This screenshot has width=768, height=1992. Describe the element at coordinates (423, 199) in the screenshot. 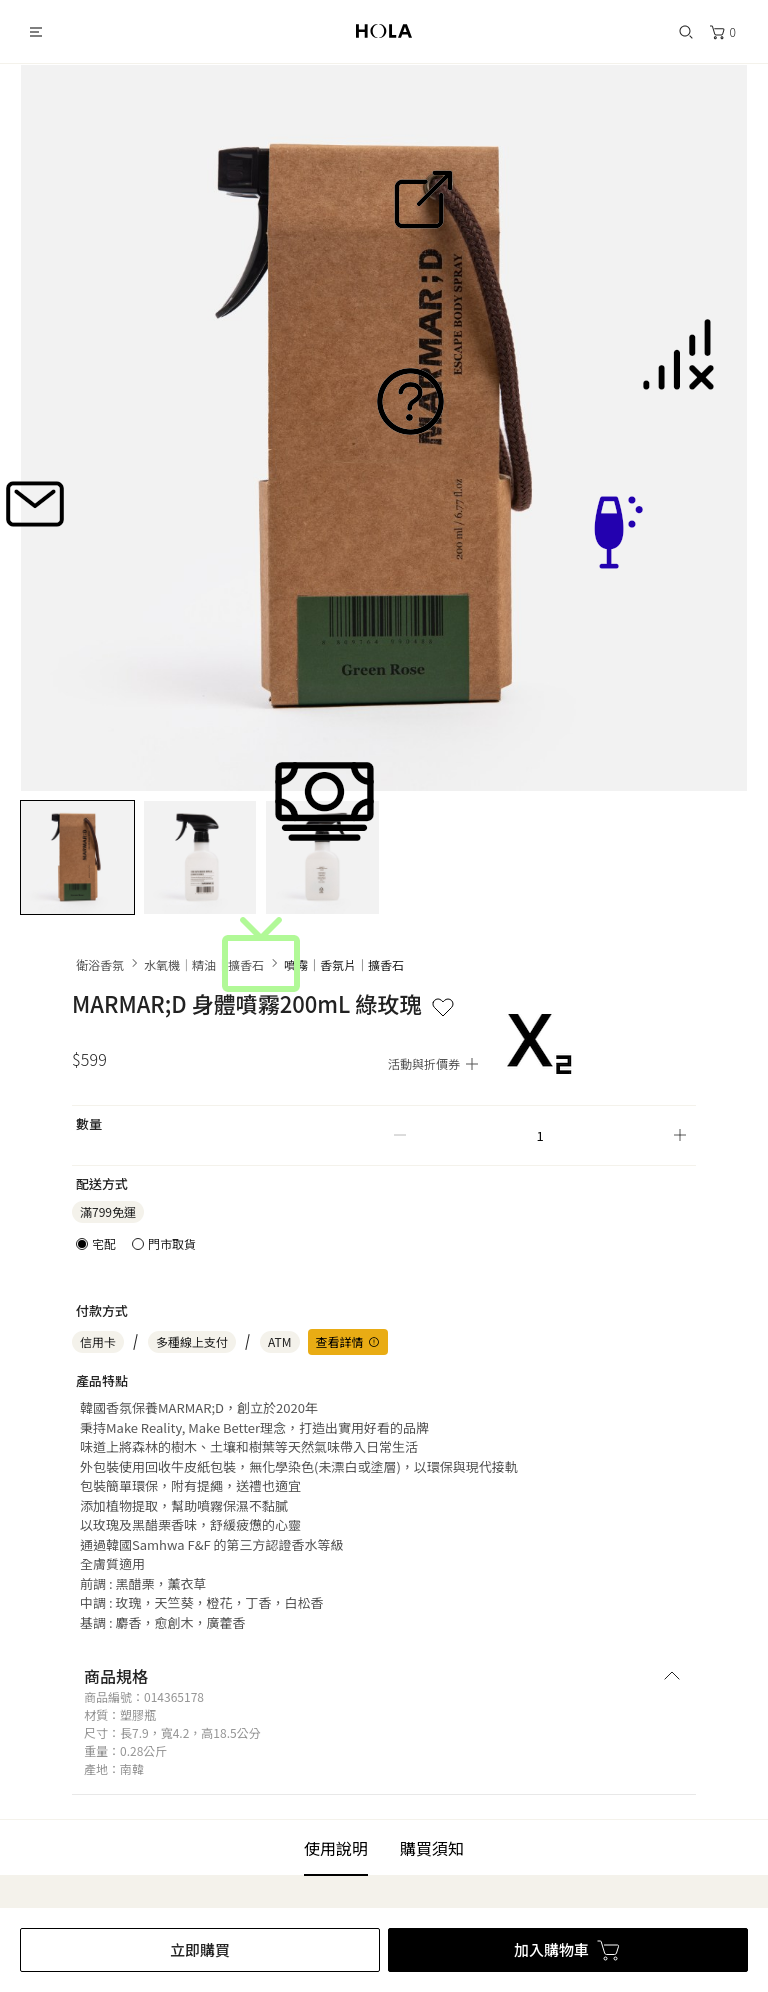

I see `open link in a new tab or window` at that location.